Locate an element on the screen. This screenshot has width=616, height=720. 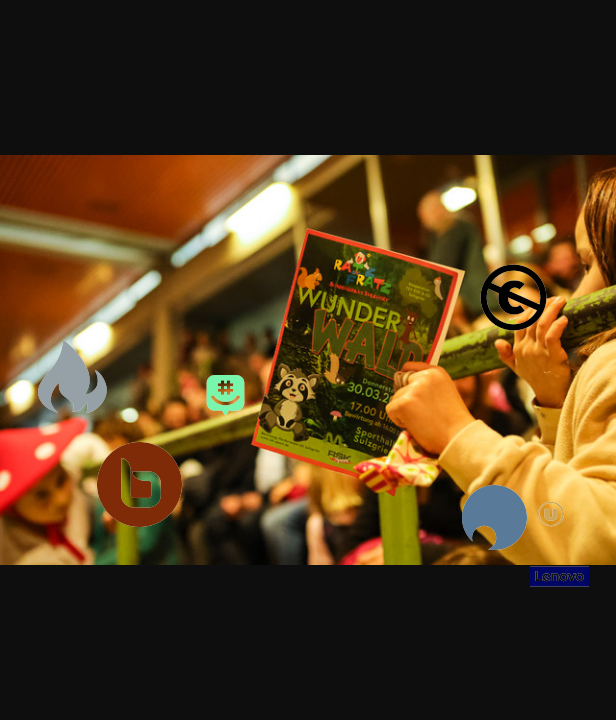
open GroupMe messaging app is located at coordinates (225, 395).